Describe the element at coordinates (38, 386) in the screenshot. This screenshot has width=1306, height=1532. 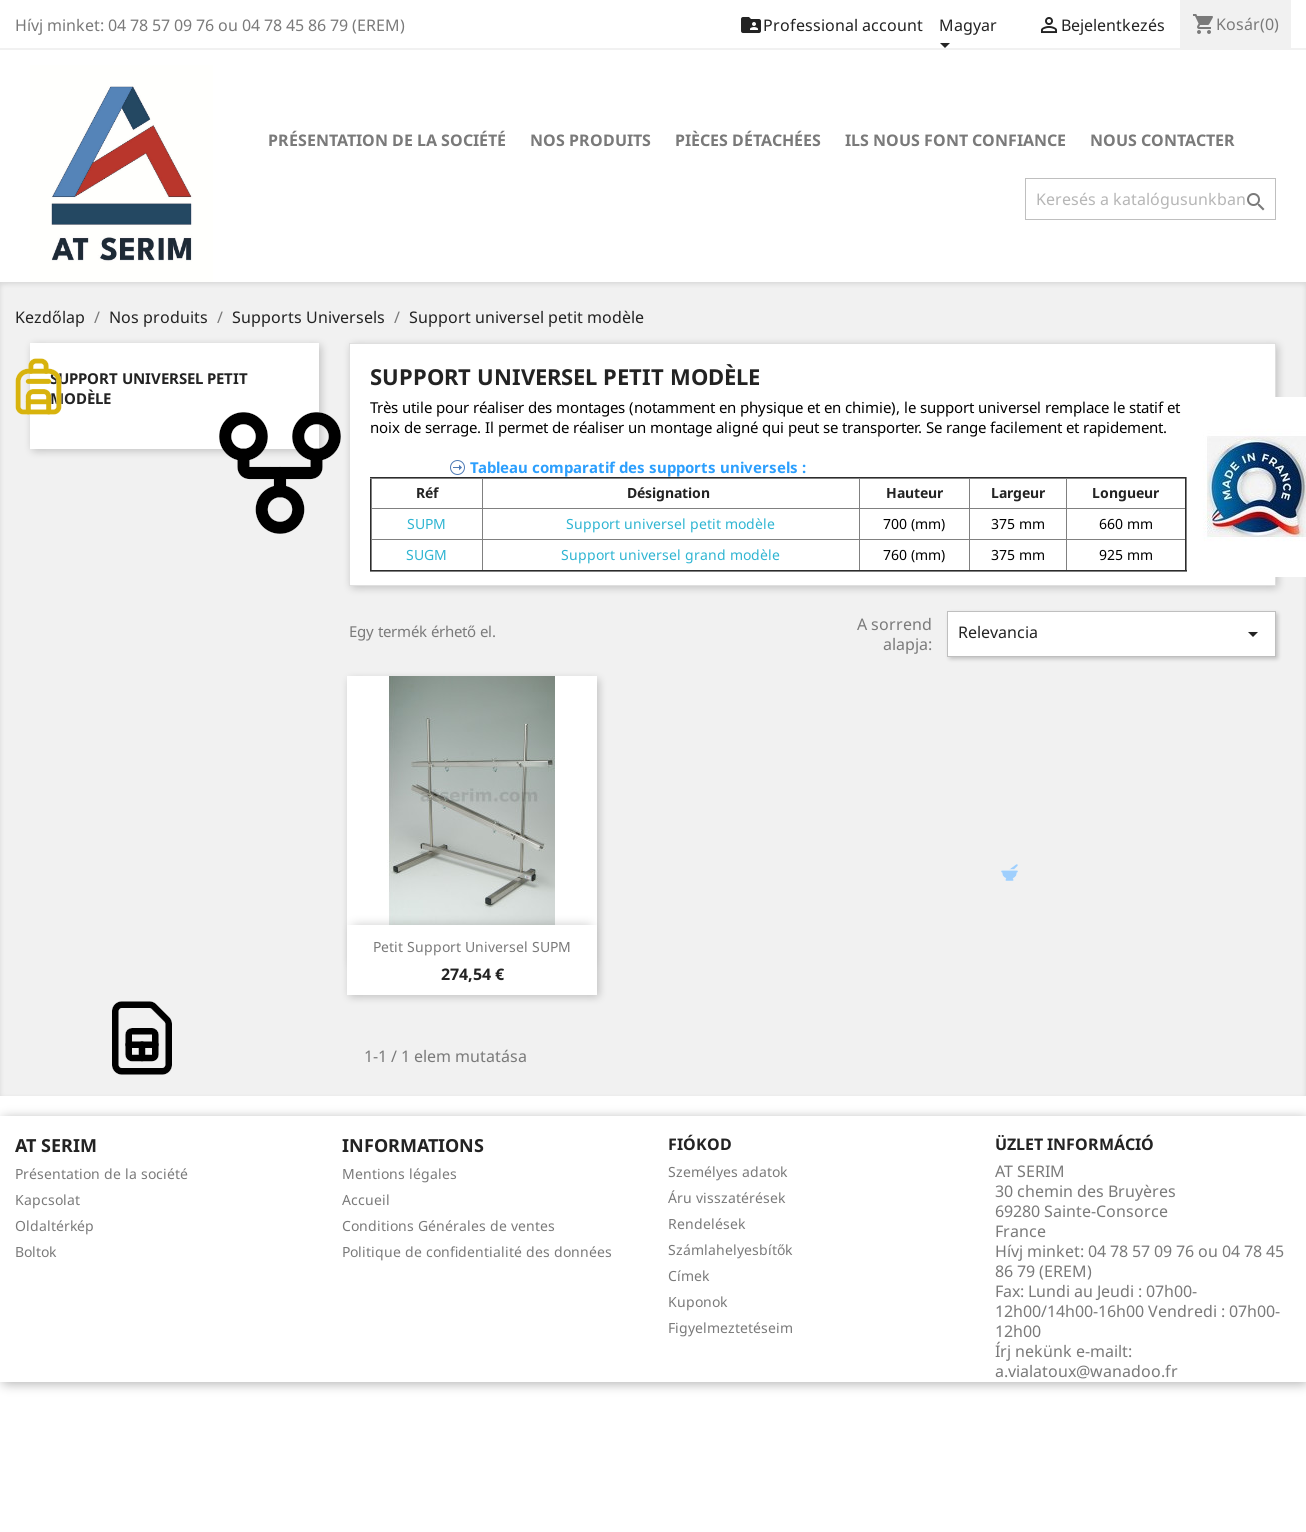
I see `access your inventory or stored items` at that location.